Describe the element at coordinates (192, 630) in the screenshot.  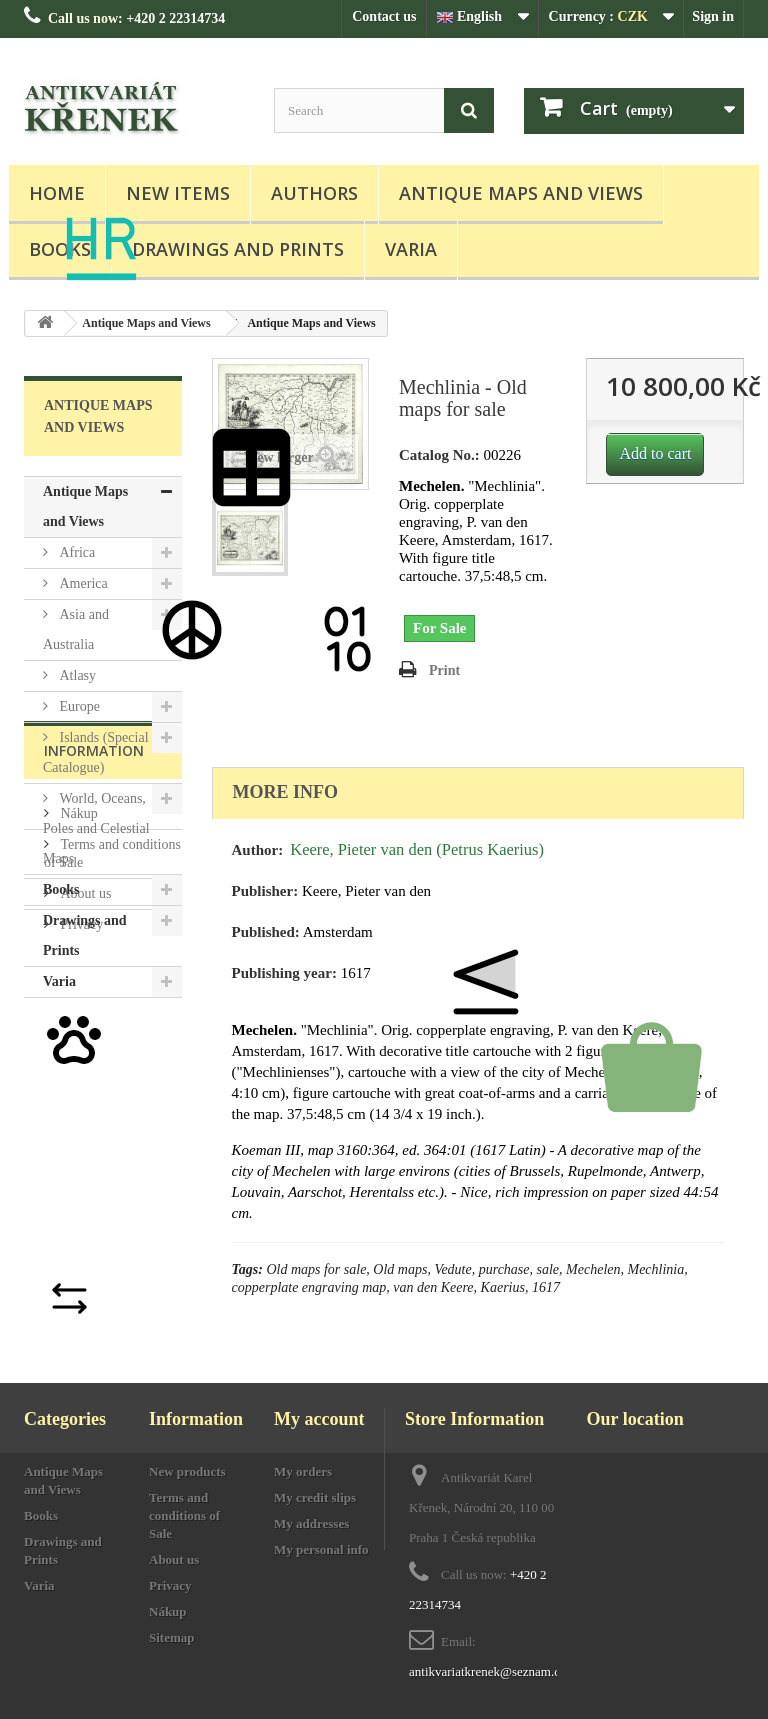
I see `peace or anti-war symbol indicator` at that location.